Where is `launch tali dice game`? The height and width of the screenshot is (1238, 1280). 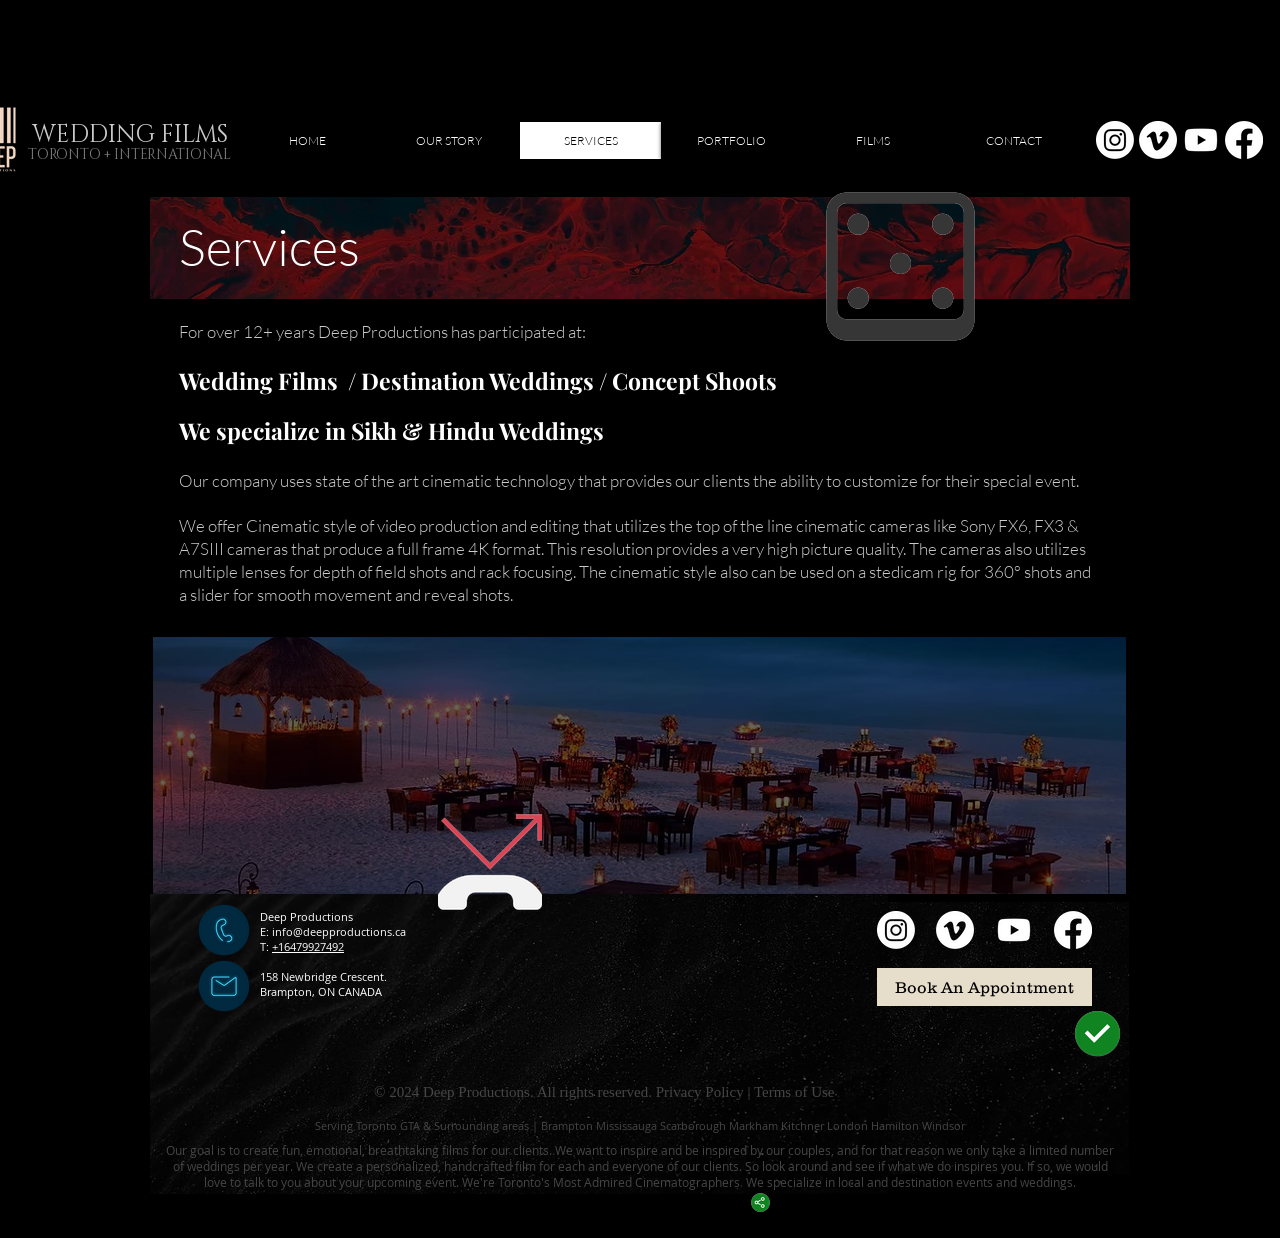 launch tali dice game is located at coordinates (900, 266).